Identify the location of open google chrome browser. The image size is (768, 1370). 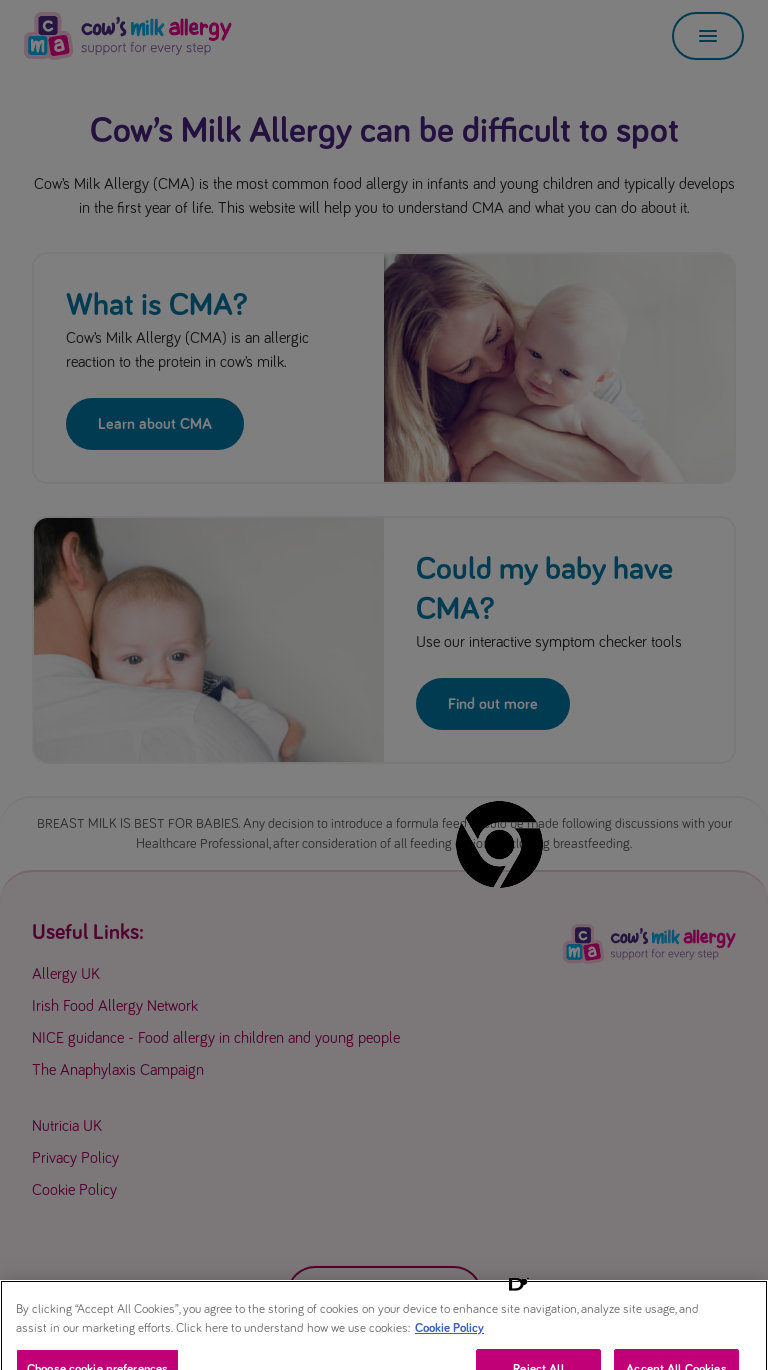
(499, 844).